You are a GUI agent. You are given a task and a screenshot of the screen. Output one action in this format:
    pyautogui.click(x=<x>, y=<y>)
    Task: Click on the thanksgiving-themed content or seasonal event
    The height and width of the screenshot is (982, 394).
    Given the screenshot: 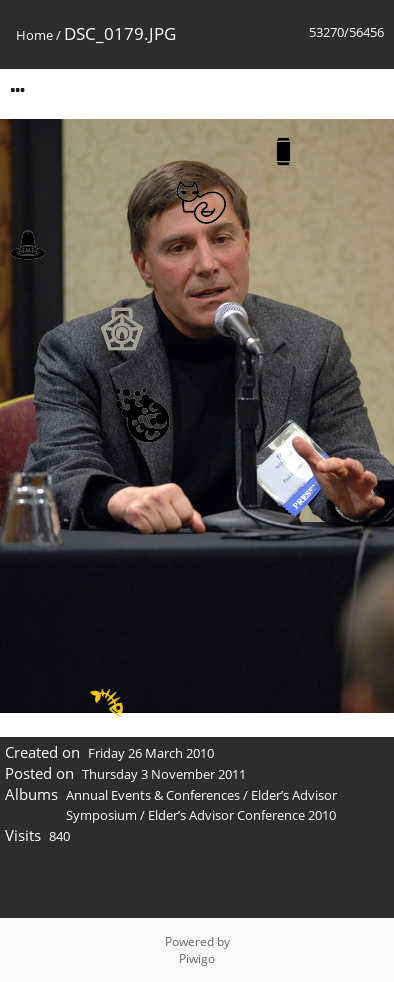 What is the action you would take?
    pyautogui.click(x=28, y=245)
    